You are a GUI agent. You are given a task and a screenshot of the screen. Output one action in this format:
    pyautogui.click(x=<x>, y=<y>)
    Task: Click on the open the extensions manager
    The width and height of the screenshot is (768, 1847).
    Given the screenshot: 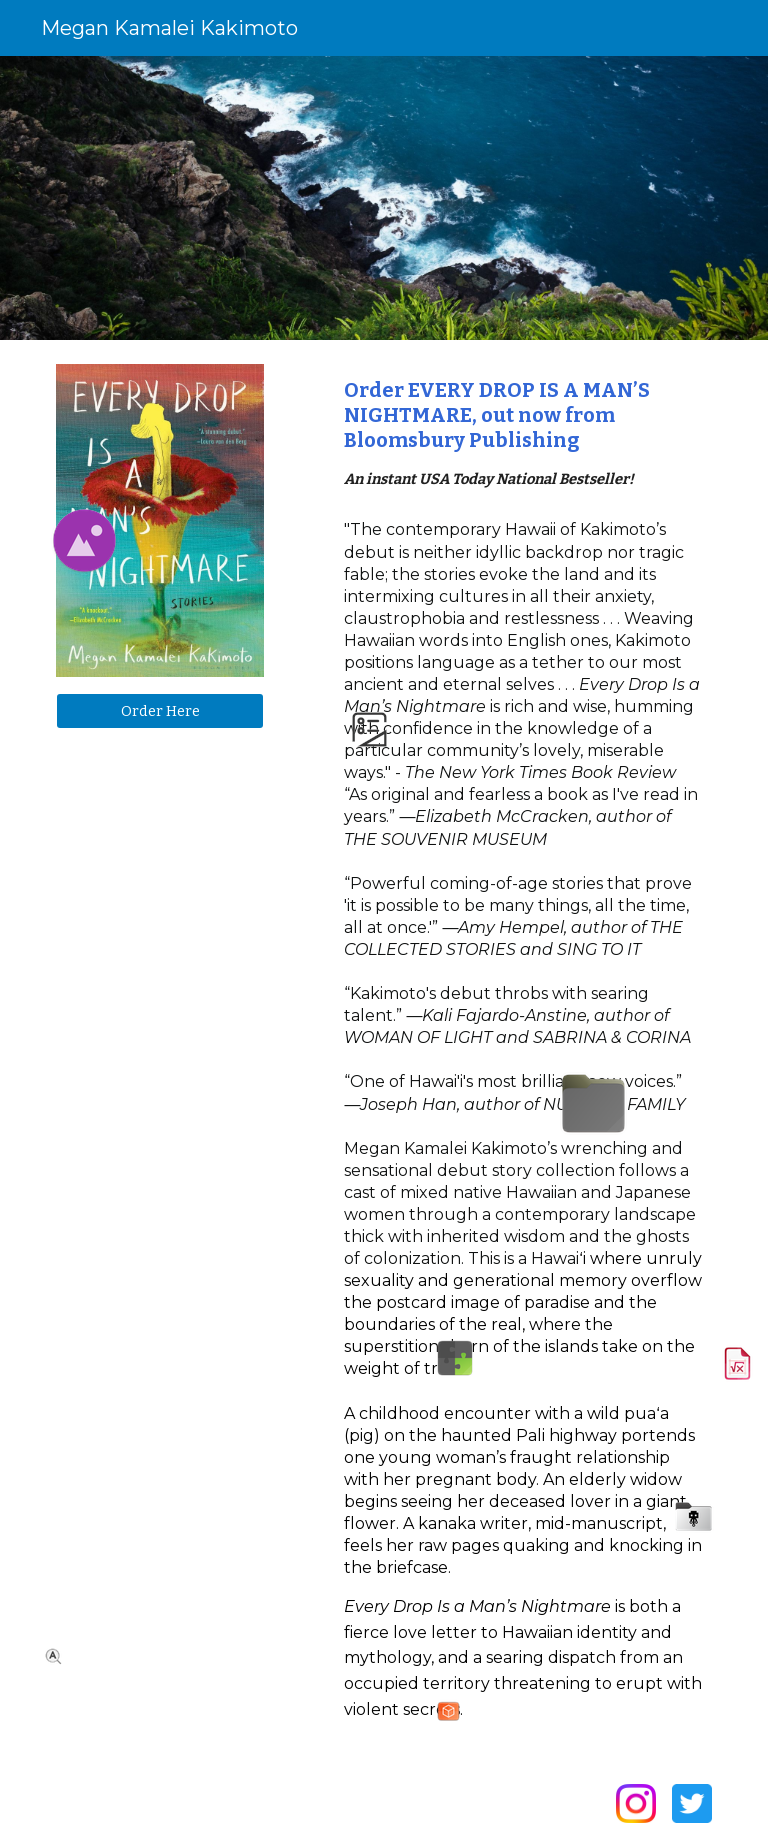 What is the action you would take?
    pyautogui.click(x=455, y=1358)
    